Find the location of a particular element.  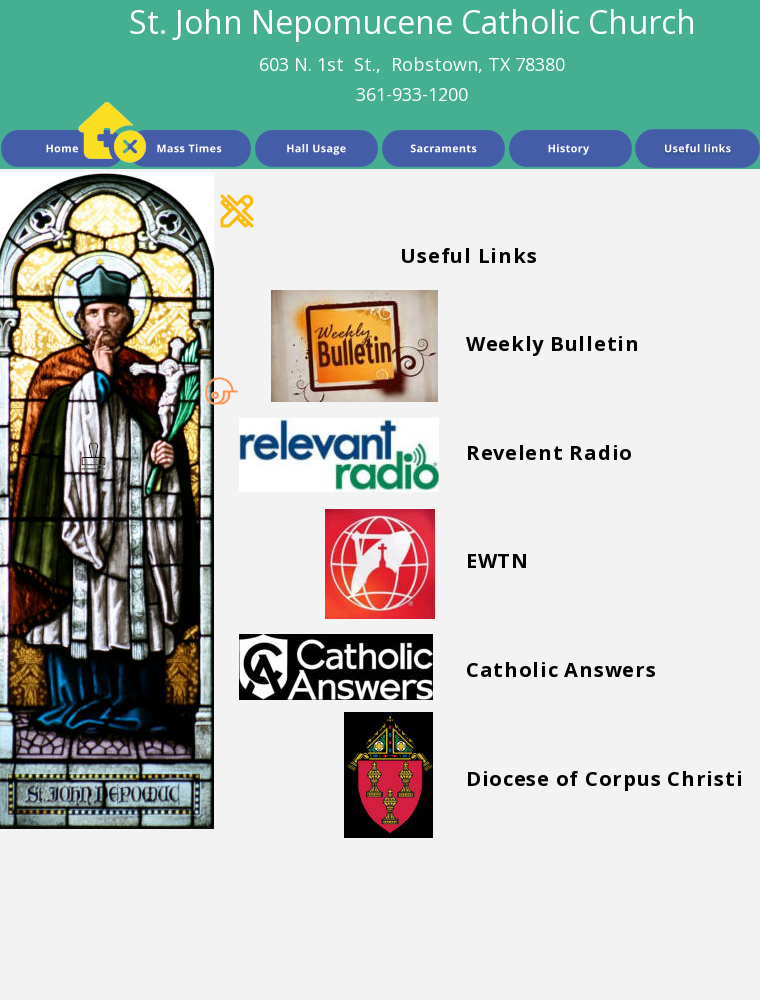

tools or settings unavailable is located at coordinates (237, 211).